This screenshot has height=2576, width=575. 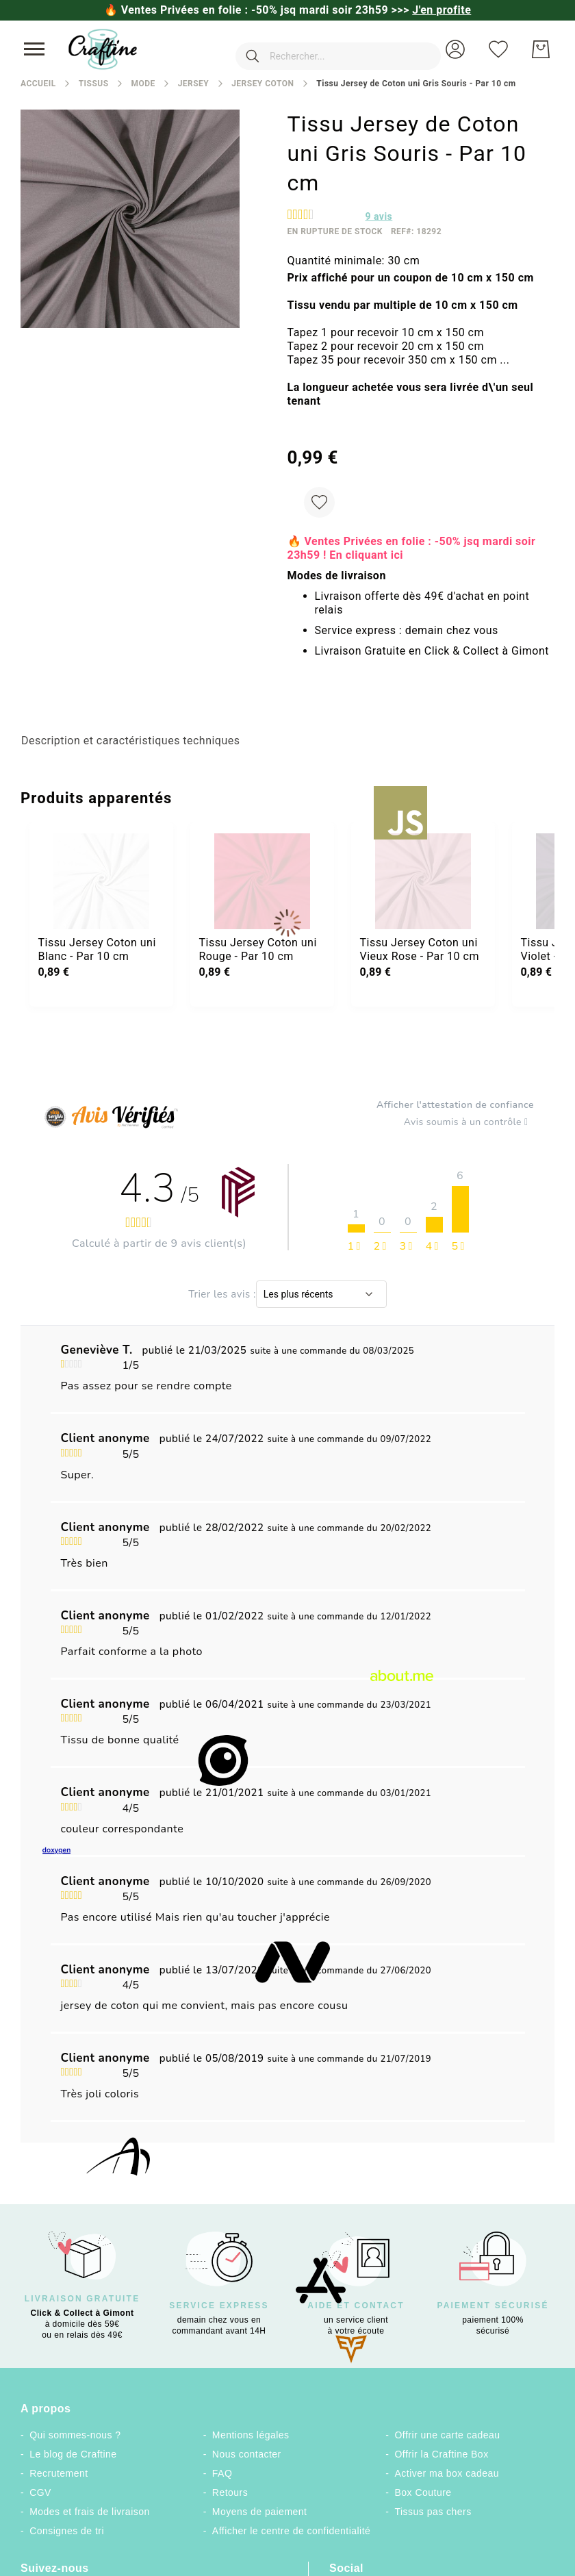 What do you see at coordinates (351, 2349) in the screenshot?
I see `open CodeSignal app or website` at bounding box center [351, 2349].